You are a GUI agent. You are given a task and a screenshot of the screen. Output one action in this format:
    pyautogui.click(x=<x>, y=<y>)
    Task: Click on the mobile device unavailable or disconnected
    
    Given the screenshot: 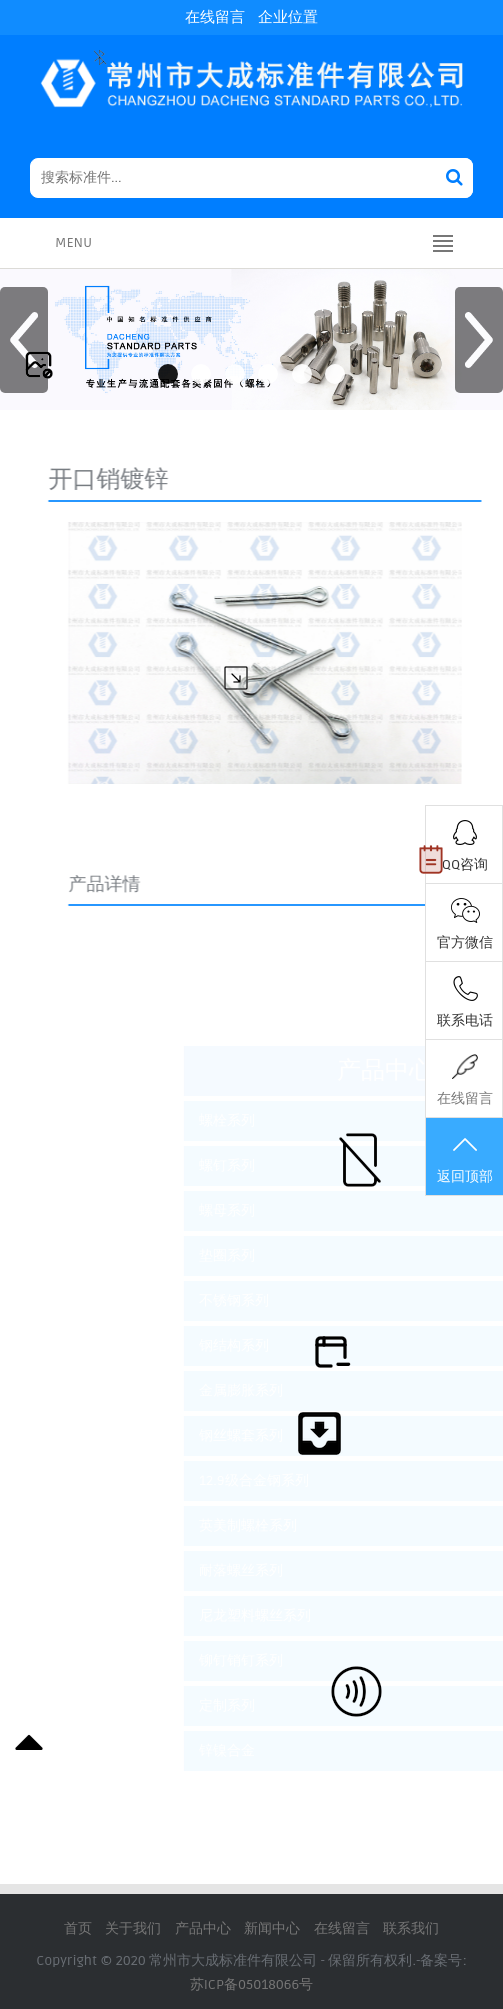 What is the action you would take?
    pyautogui.click(x=360, y=1160)
    